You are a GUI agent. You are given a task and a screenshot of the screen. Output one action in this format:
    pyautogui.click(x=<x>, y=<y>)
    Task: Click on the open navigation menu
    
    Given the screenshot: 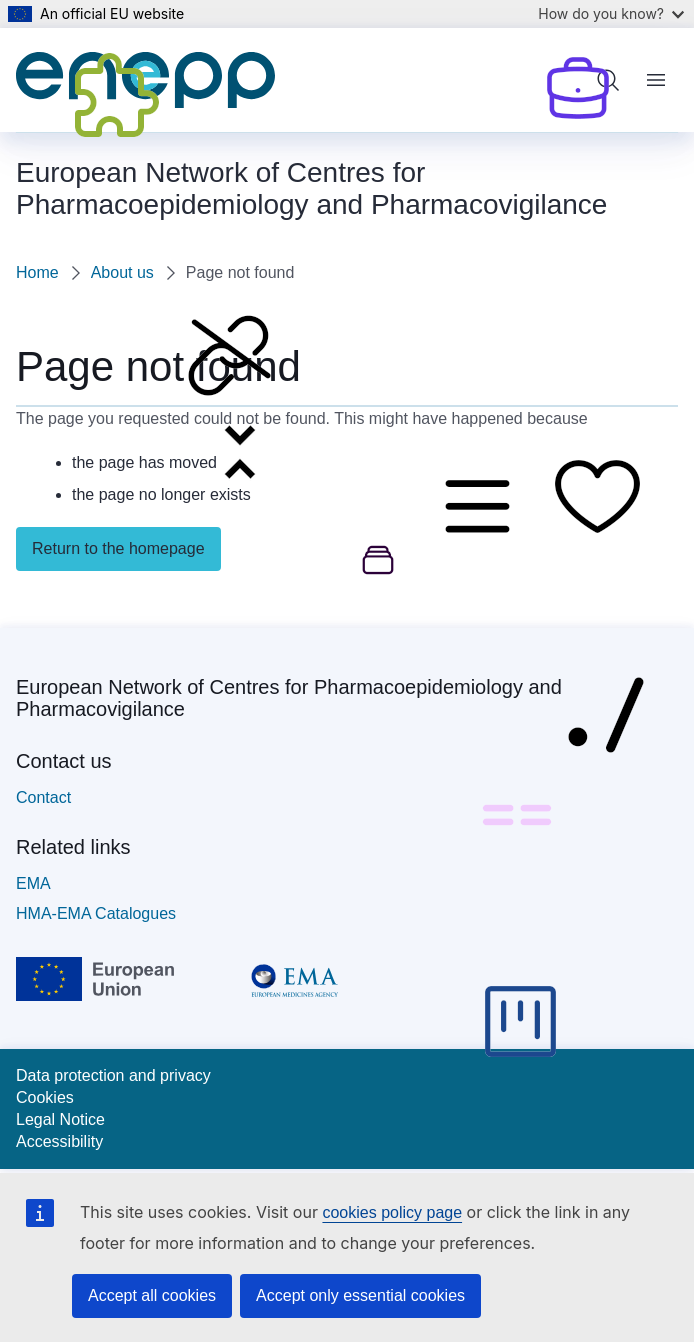 What is the action you would take?
    pyautogui.click(x=477, y=507)
    